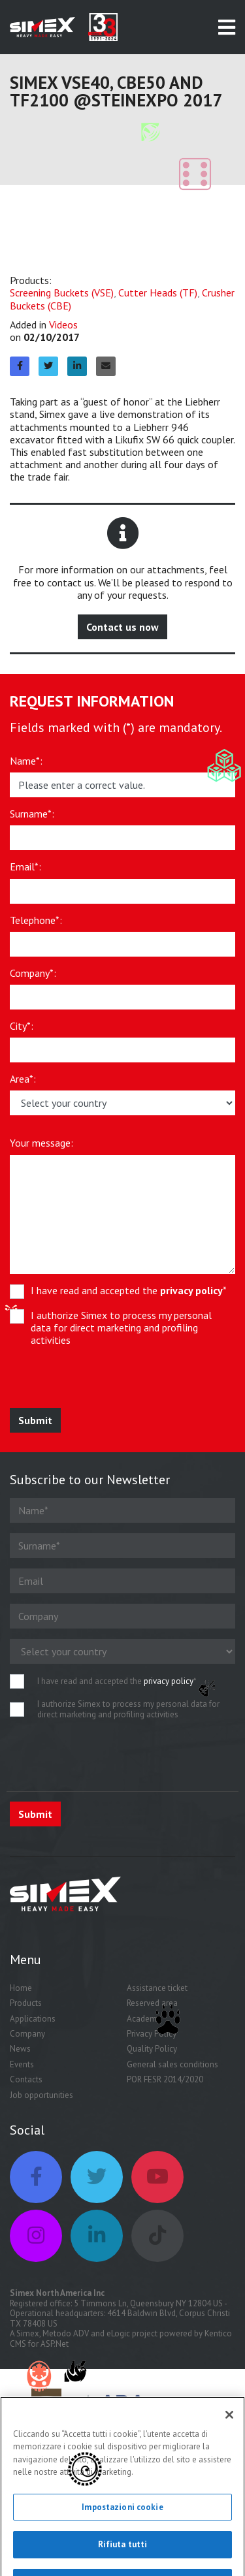 This screenshot has width=245, height=2576. I want to click on indicates damage taken or shield breaking, so click(206, 1689).